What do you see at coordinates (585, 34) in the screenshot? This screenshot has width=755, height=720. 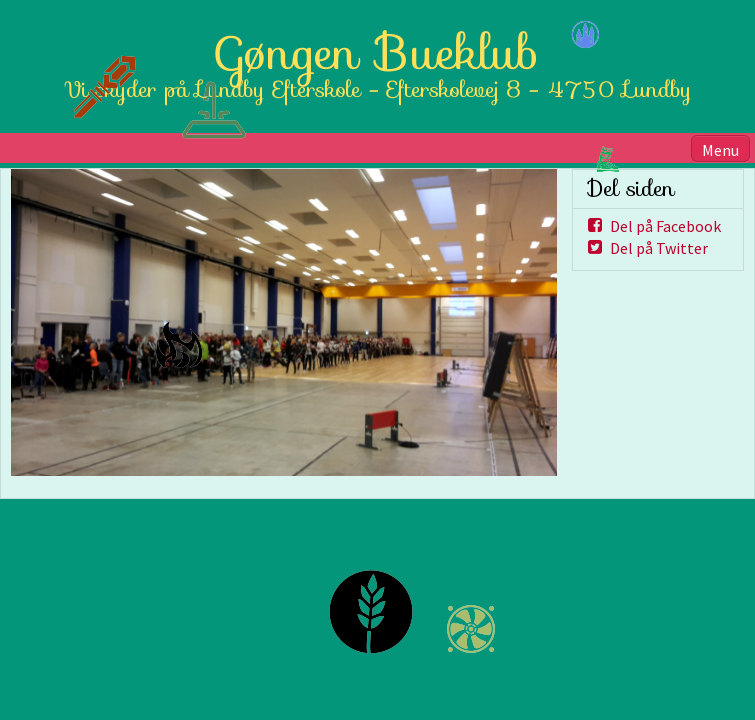 I see `access castle or fortress location in game` at bounding box center [585, 34].